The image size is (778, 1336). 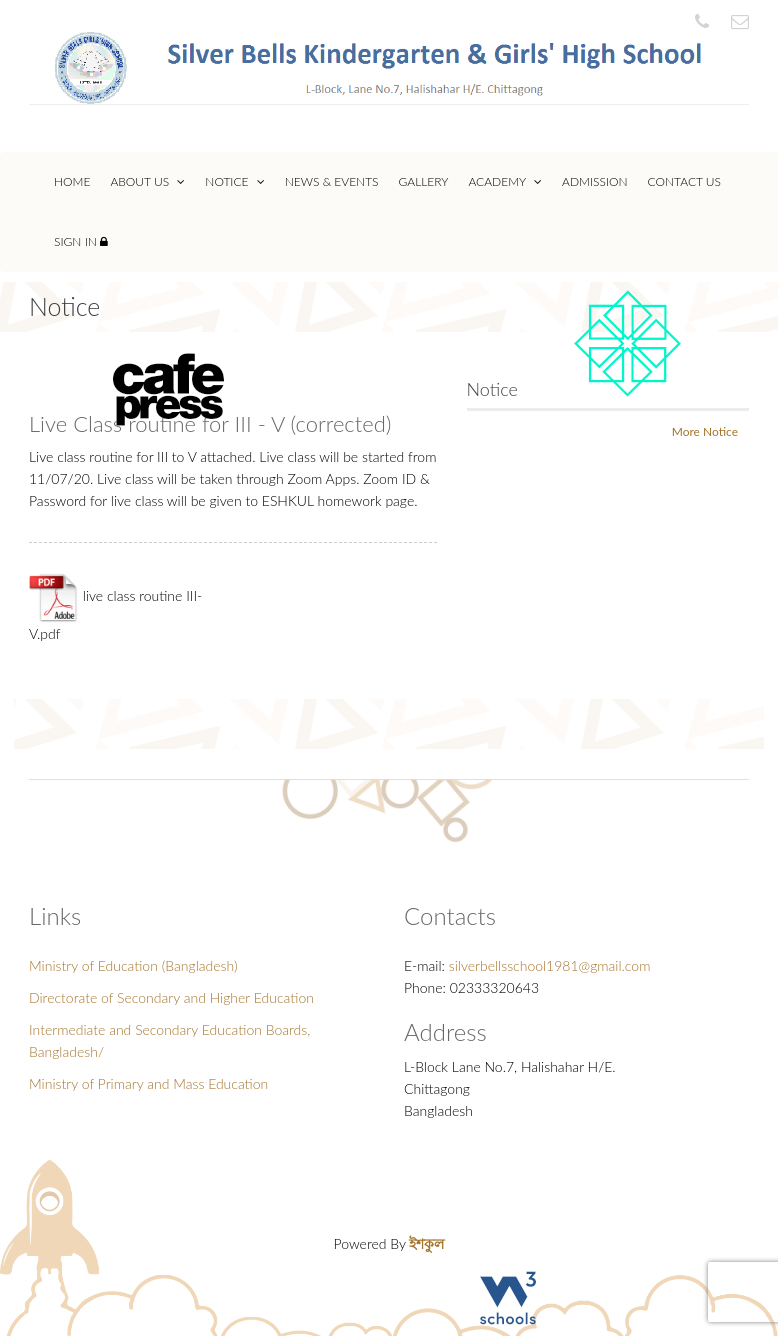 What do you see at coordinates (168, 389) in the screenshot?
I see `visit cafepress website or app` at bounding box center [168, 389].